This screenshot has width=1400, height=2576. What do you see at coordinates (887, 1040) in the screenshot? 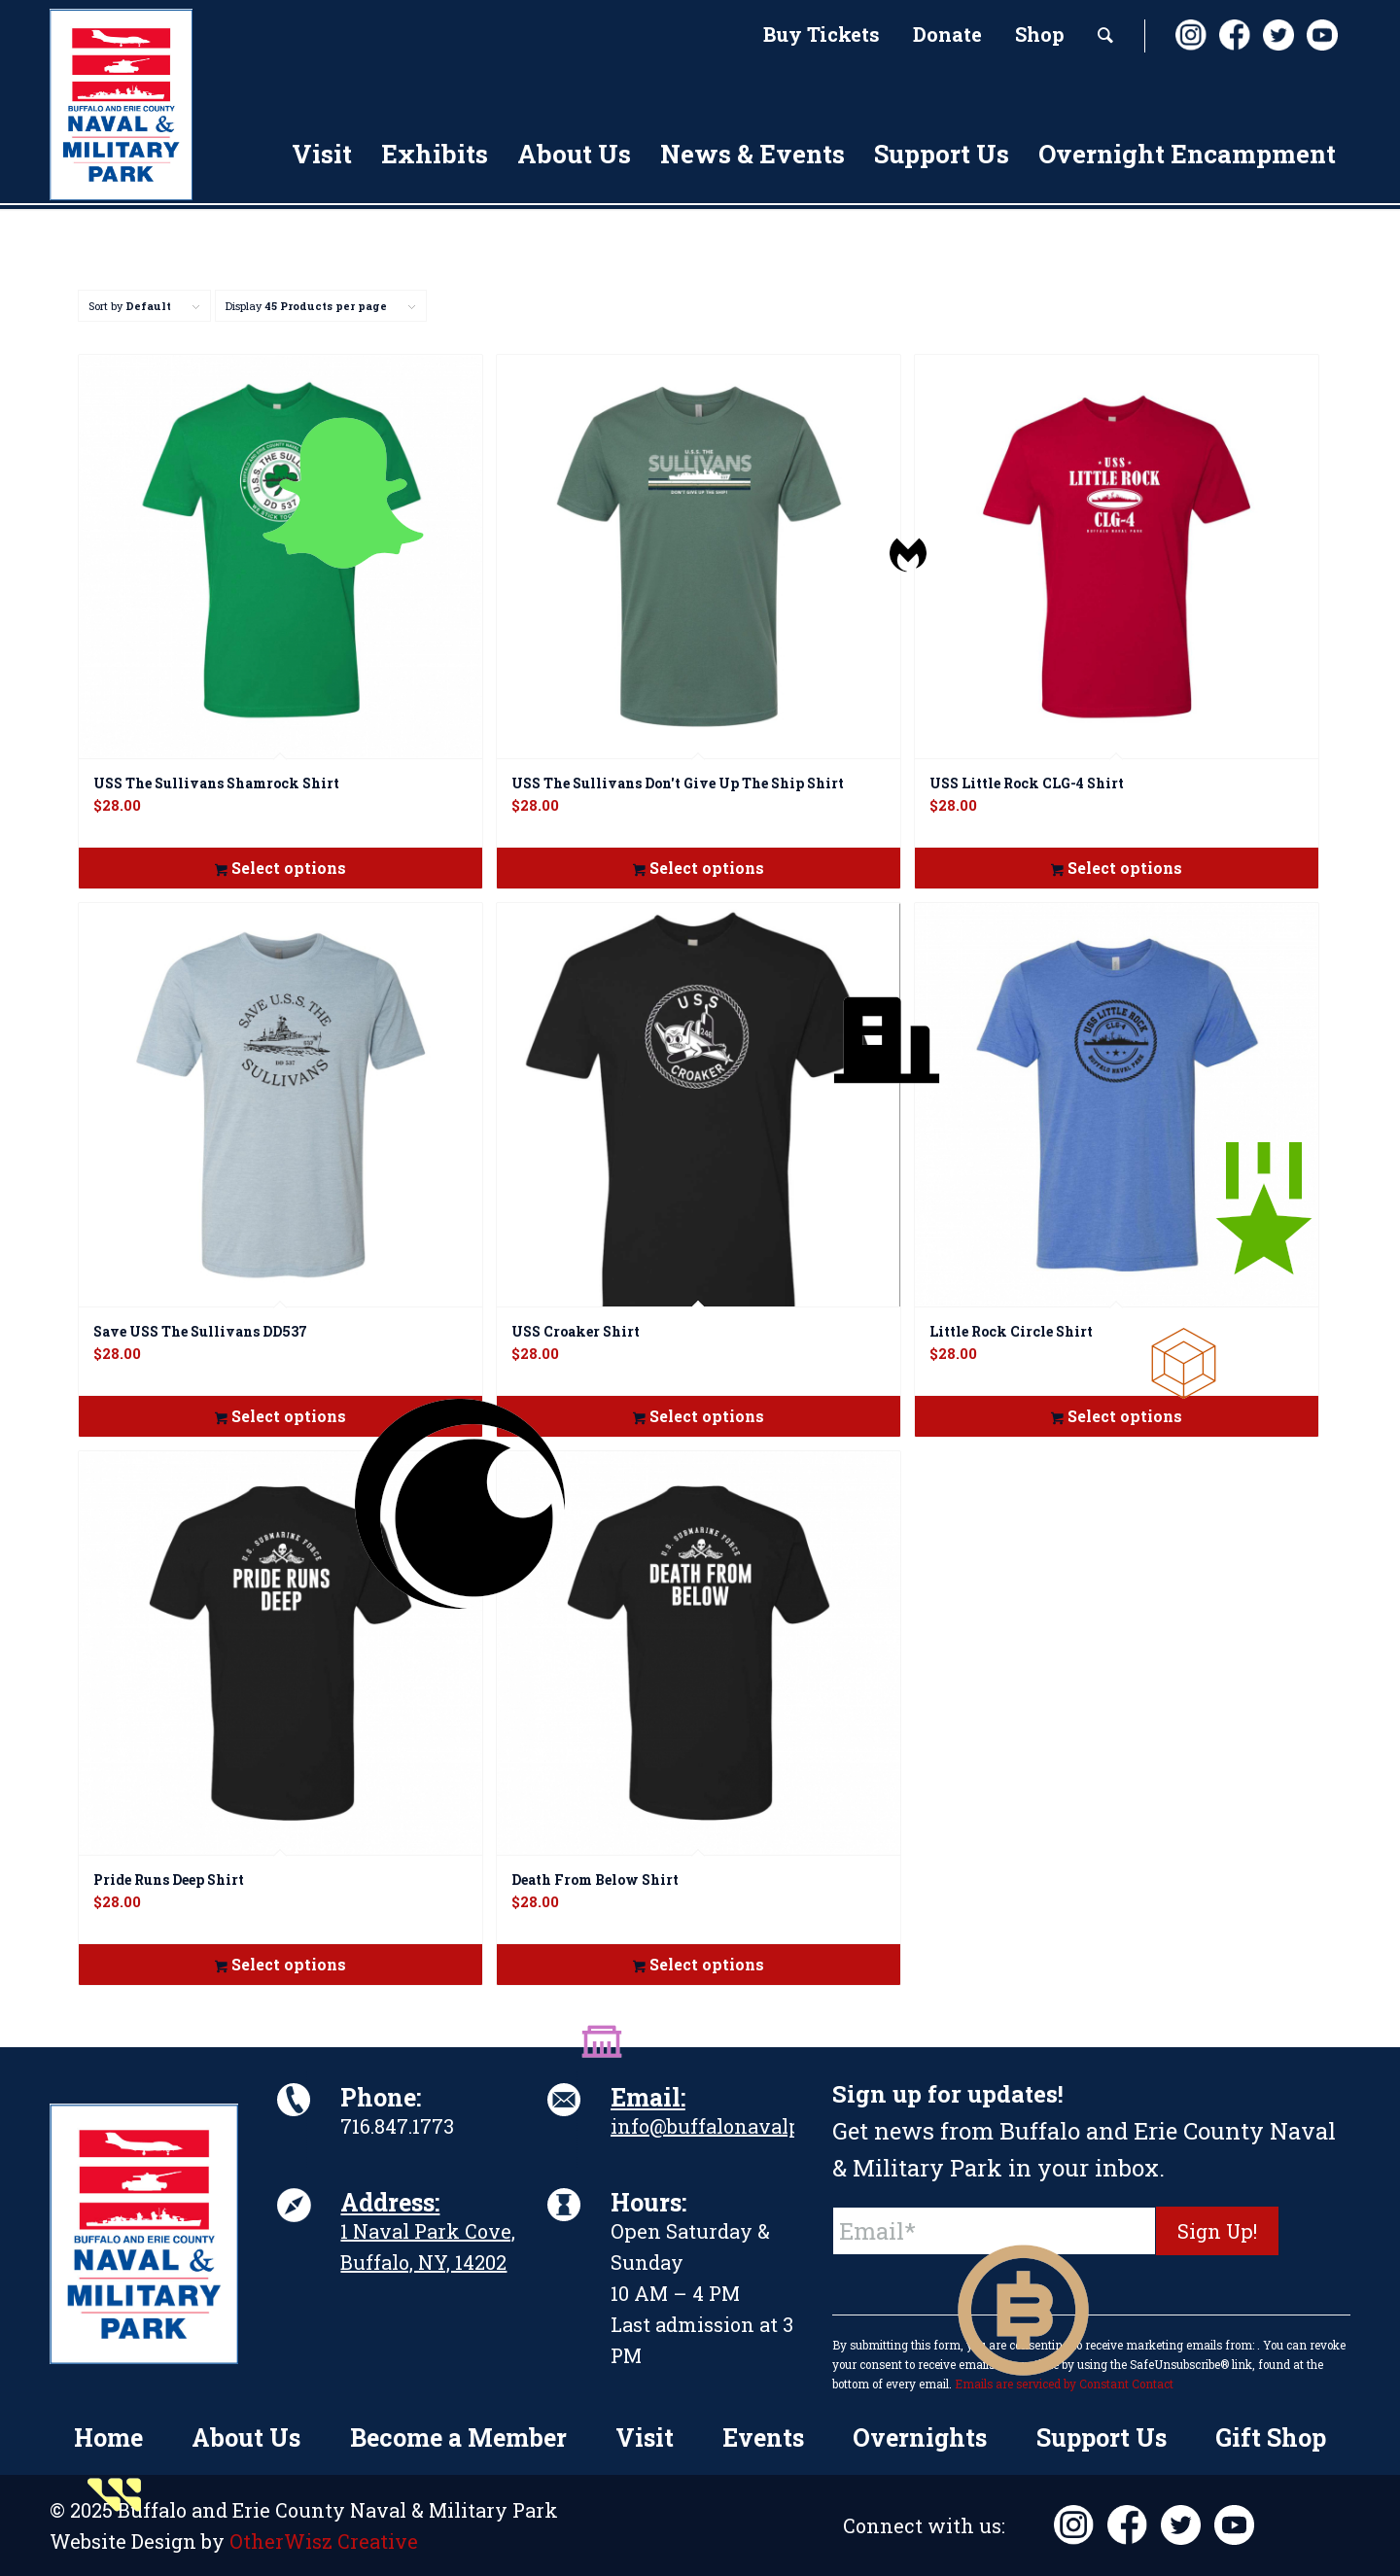
I see `view building or office location` at bounding box center [887, 1040].